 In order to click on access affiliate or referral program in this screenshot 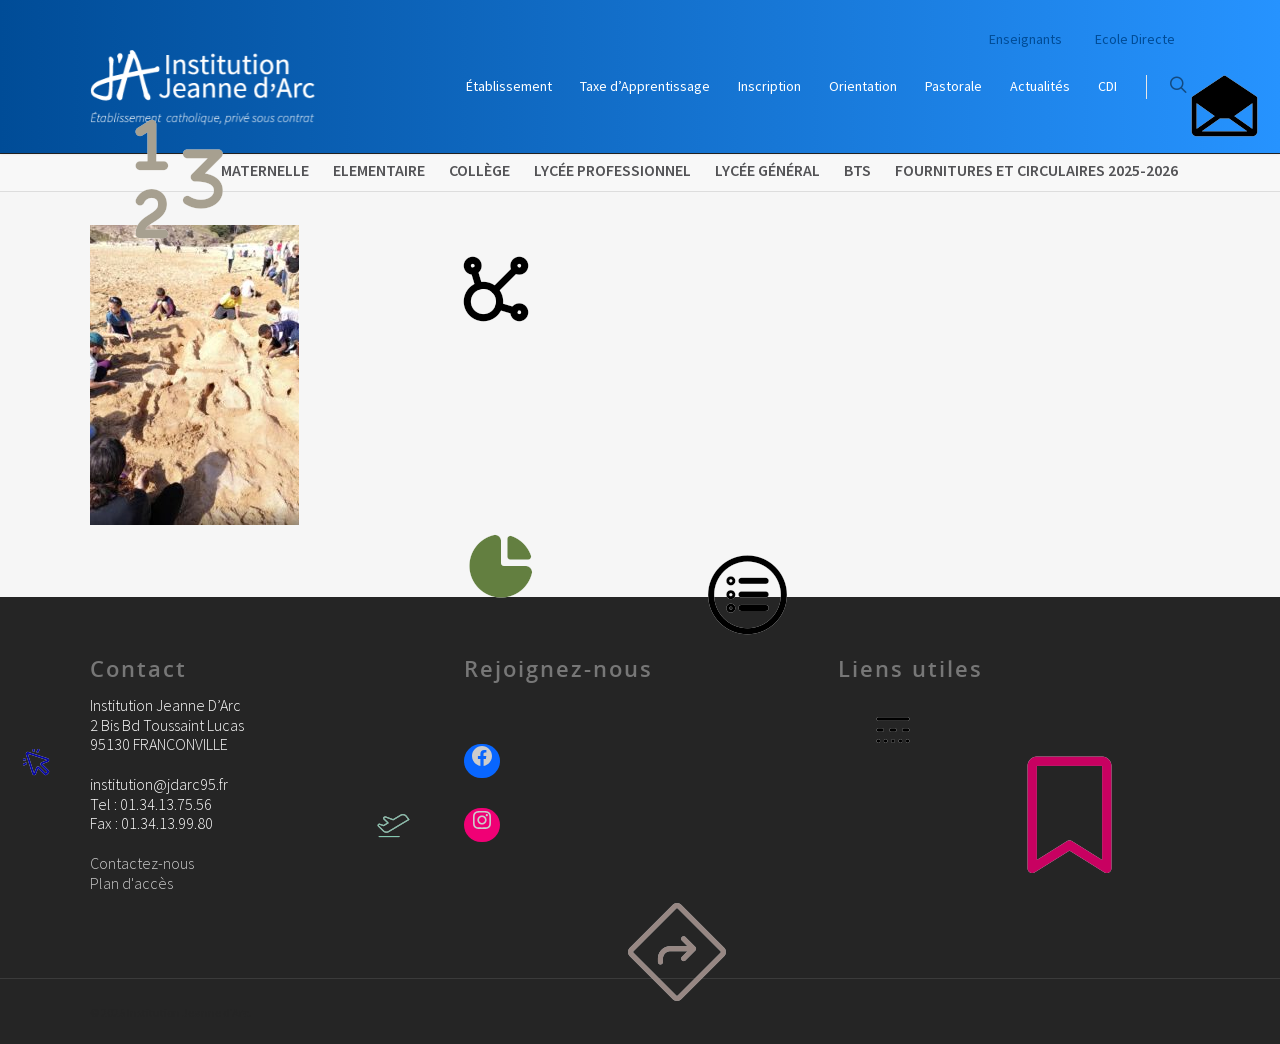, I will do `click(496, 289)`.